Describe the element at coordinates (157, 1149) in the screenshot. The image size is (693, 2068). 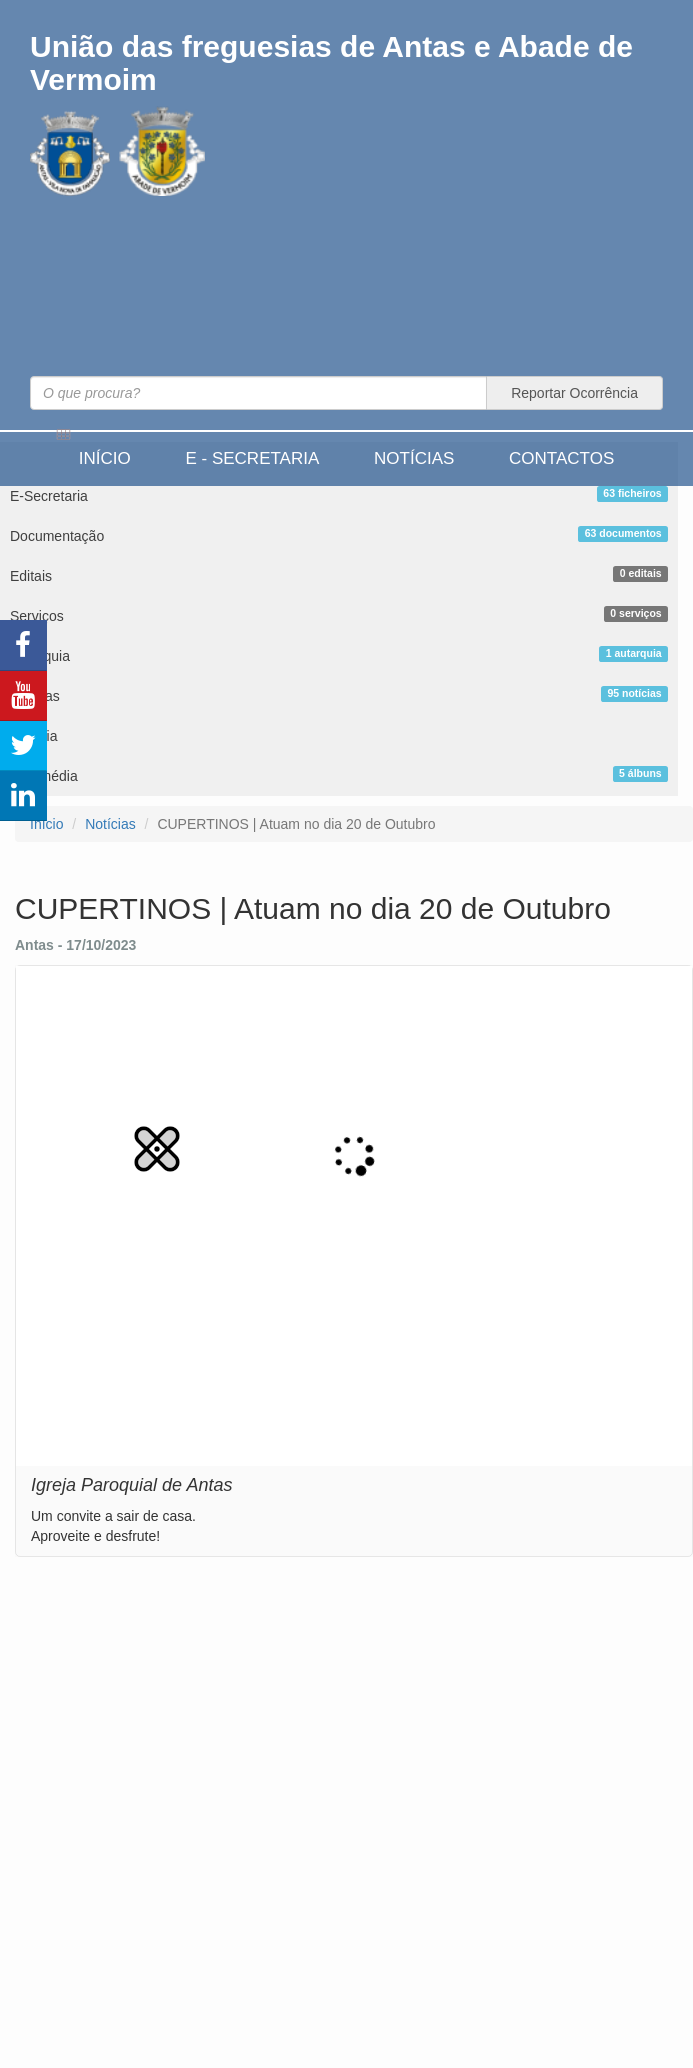
I see `access health or first aid resources` at that location.